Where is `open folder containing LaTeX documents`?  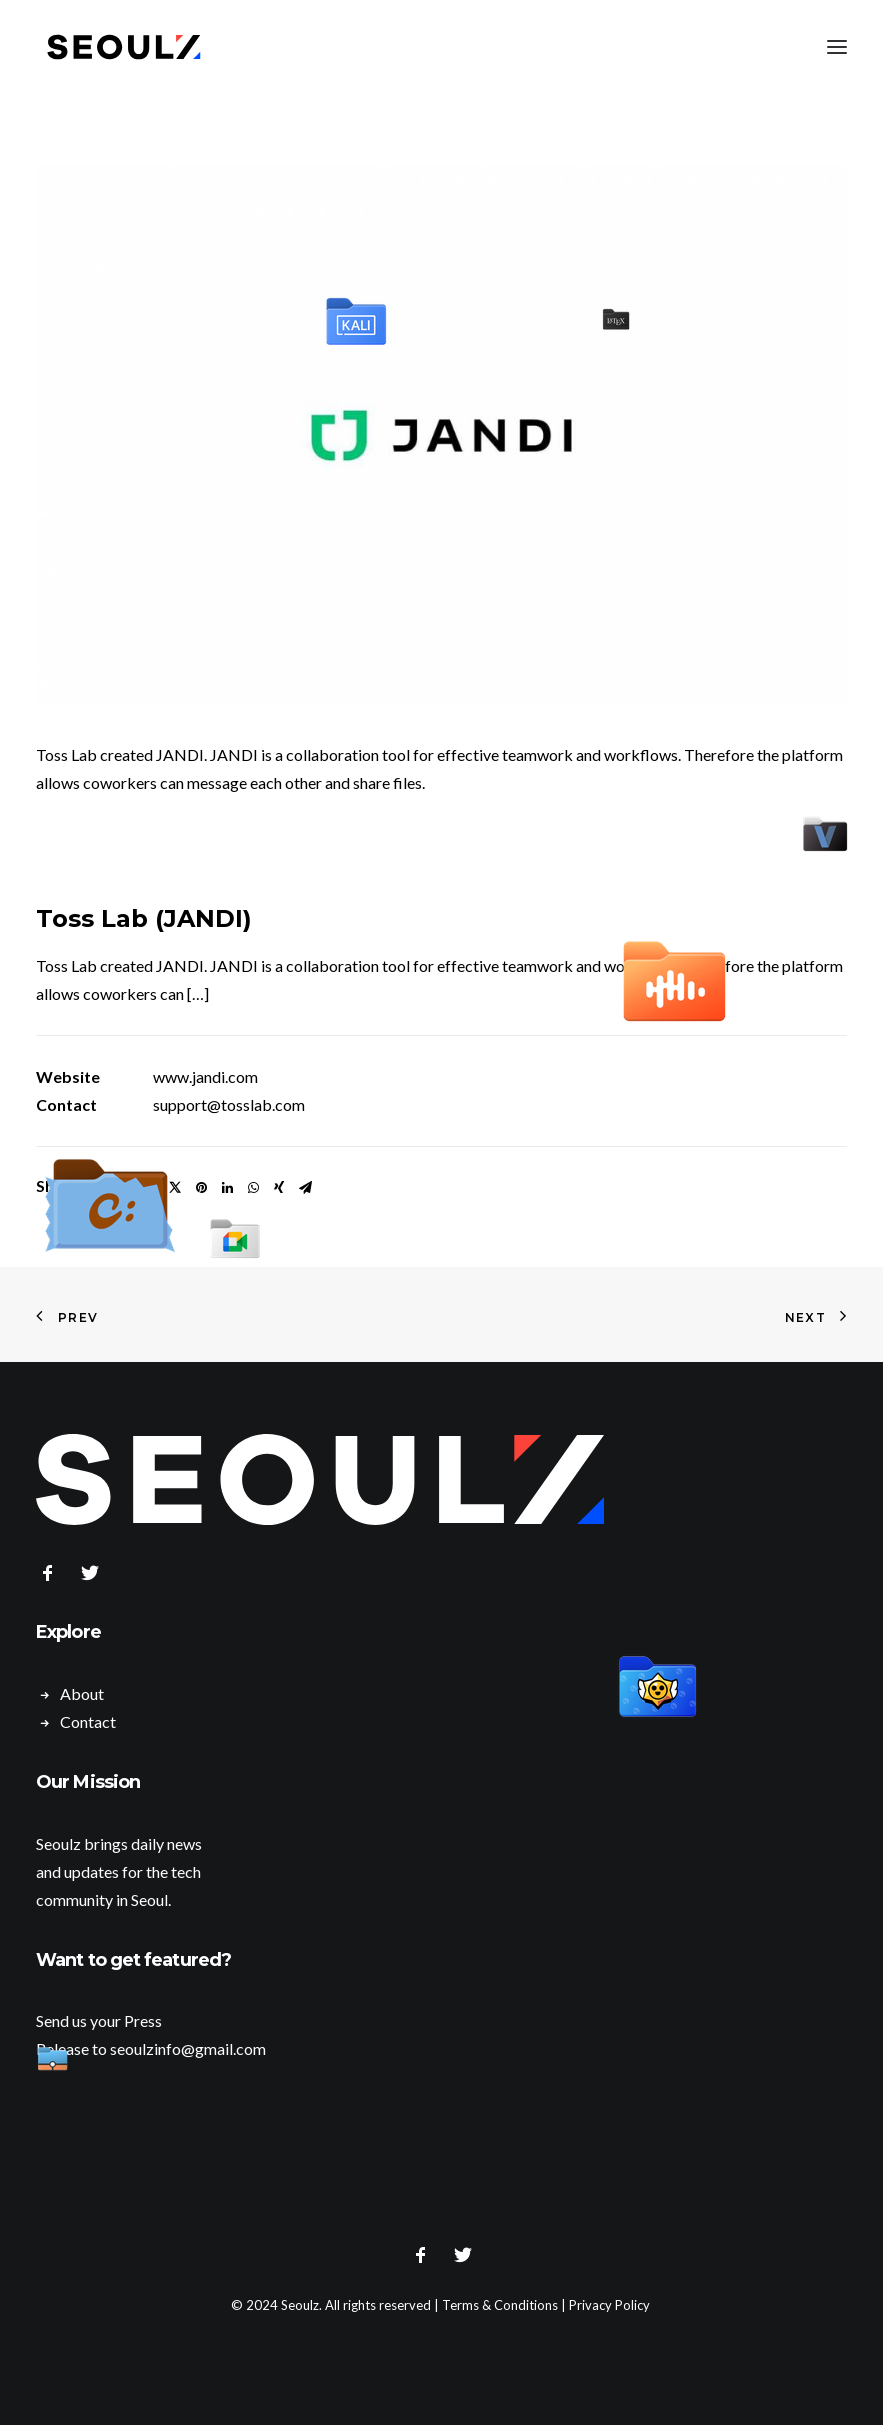 open folder containing LaTeX documents is located at coordinates (616, 320).